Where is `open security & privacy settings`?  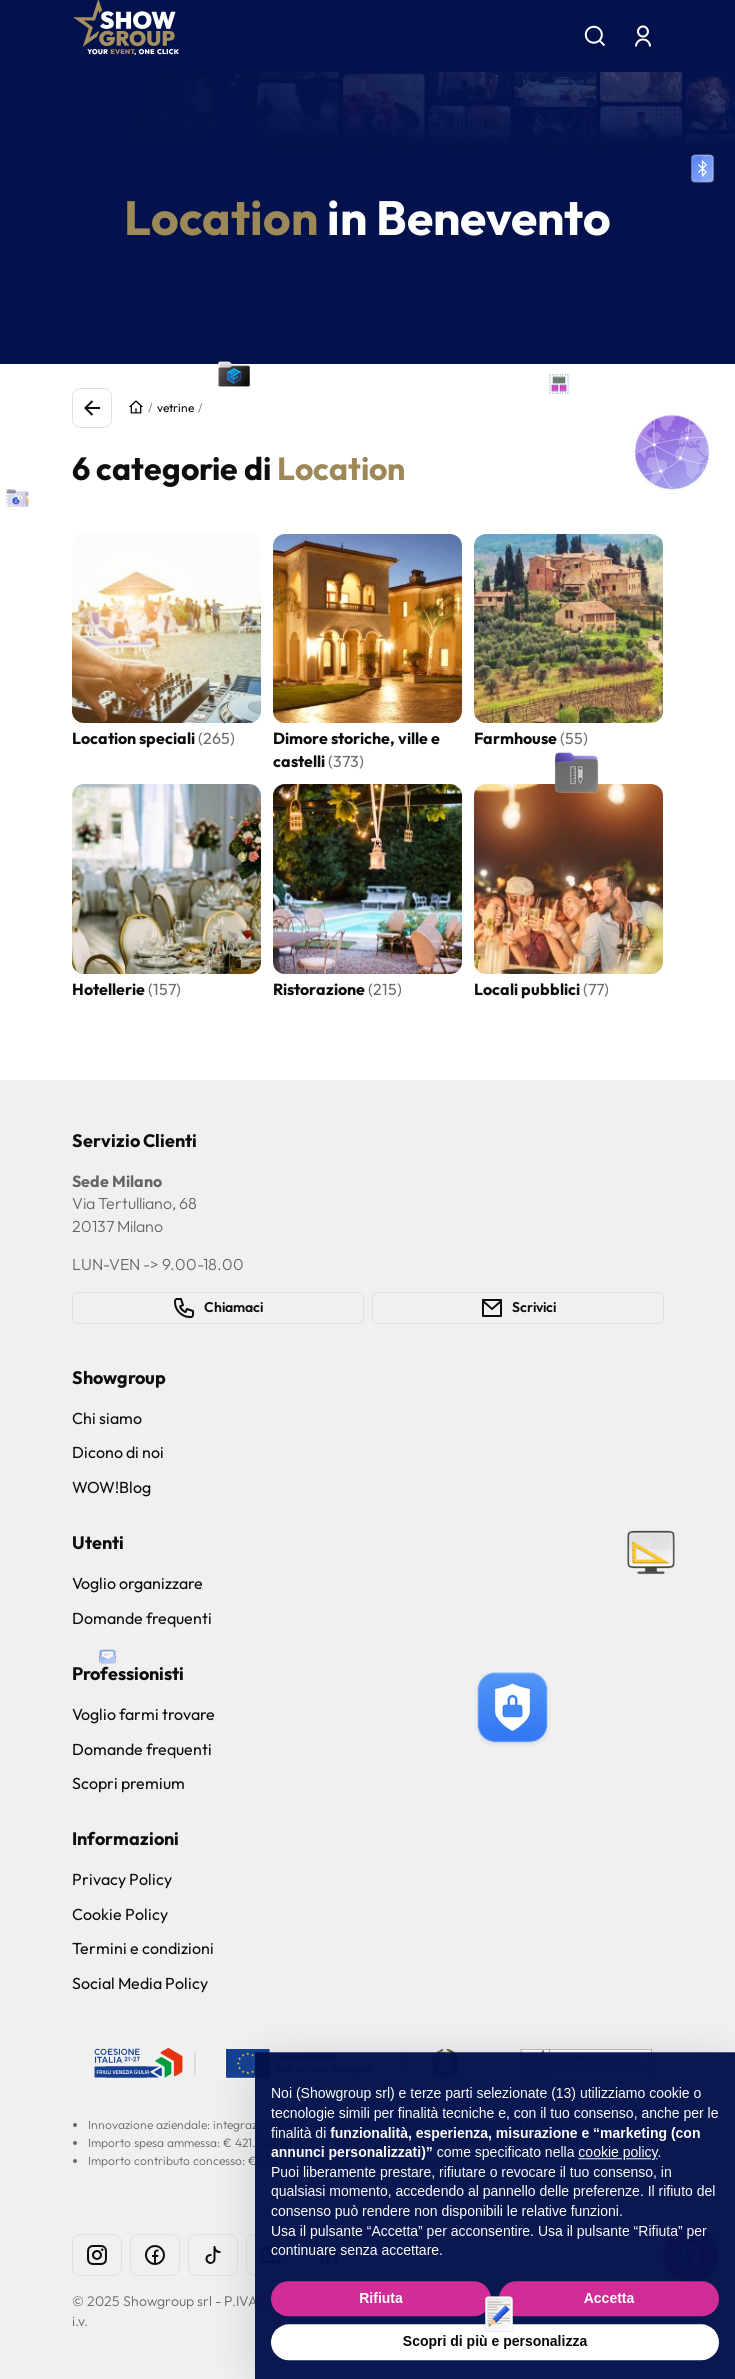 open security & privacy settings is located at coordinates (512, 1708).